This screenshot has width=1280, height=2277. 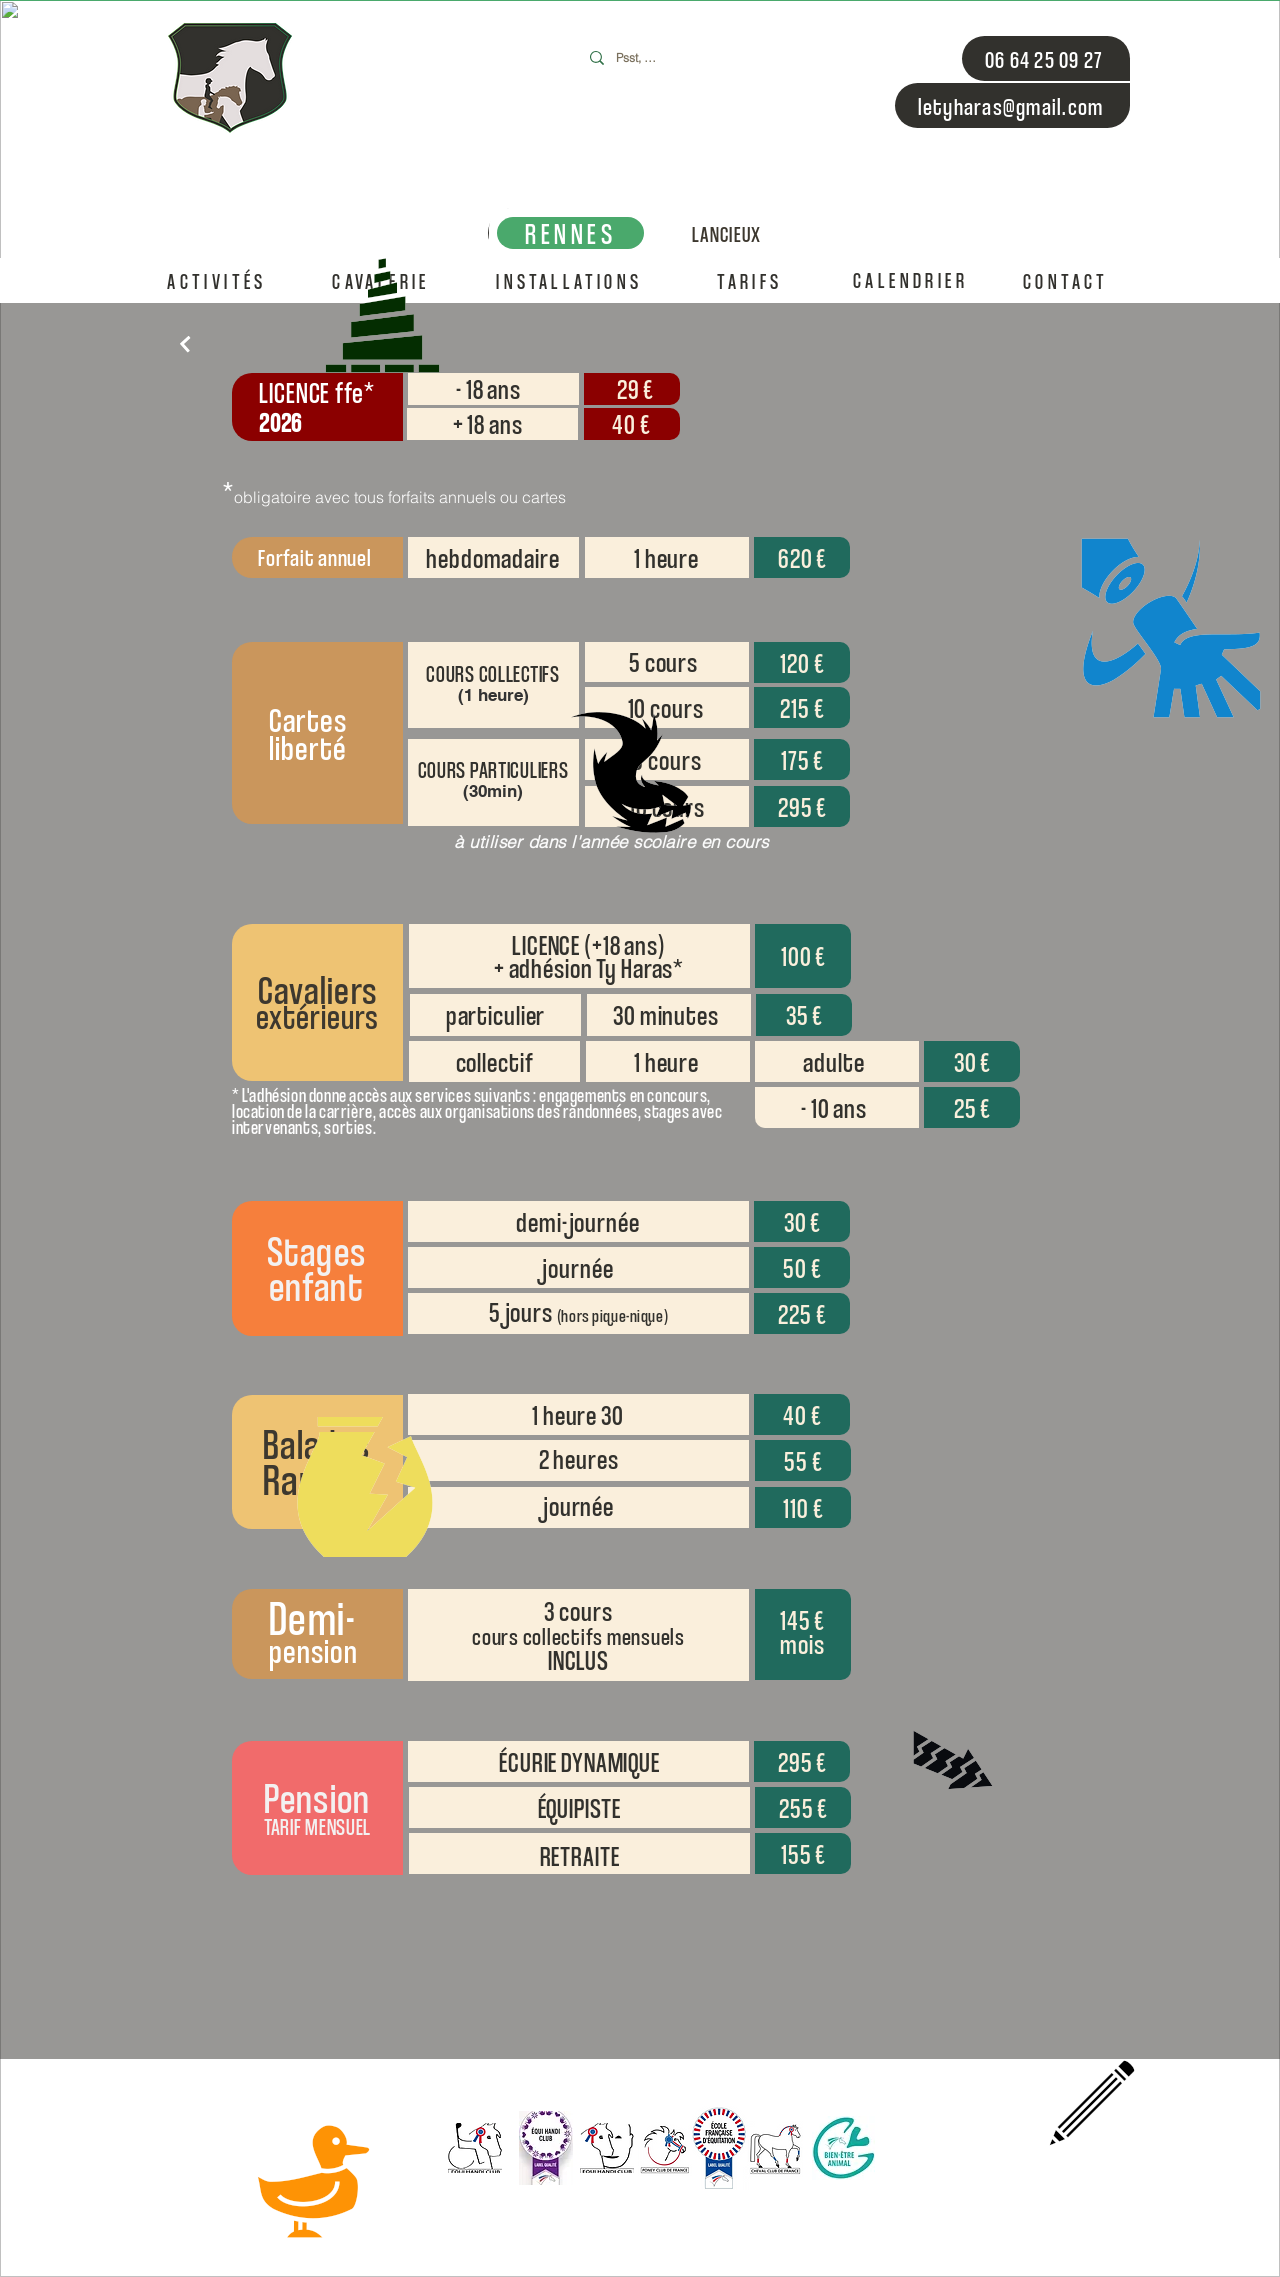 What do you see at coordinates (1092, 2103) in the screenshot?
I see `edit or modify content` at bounding box center [1092, 2103].